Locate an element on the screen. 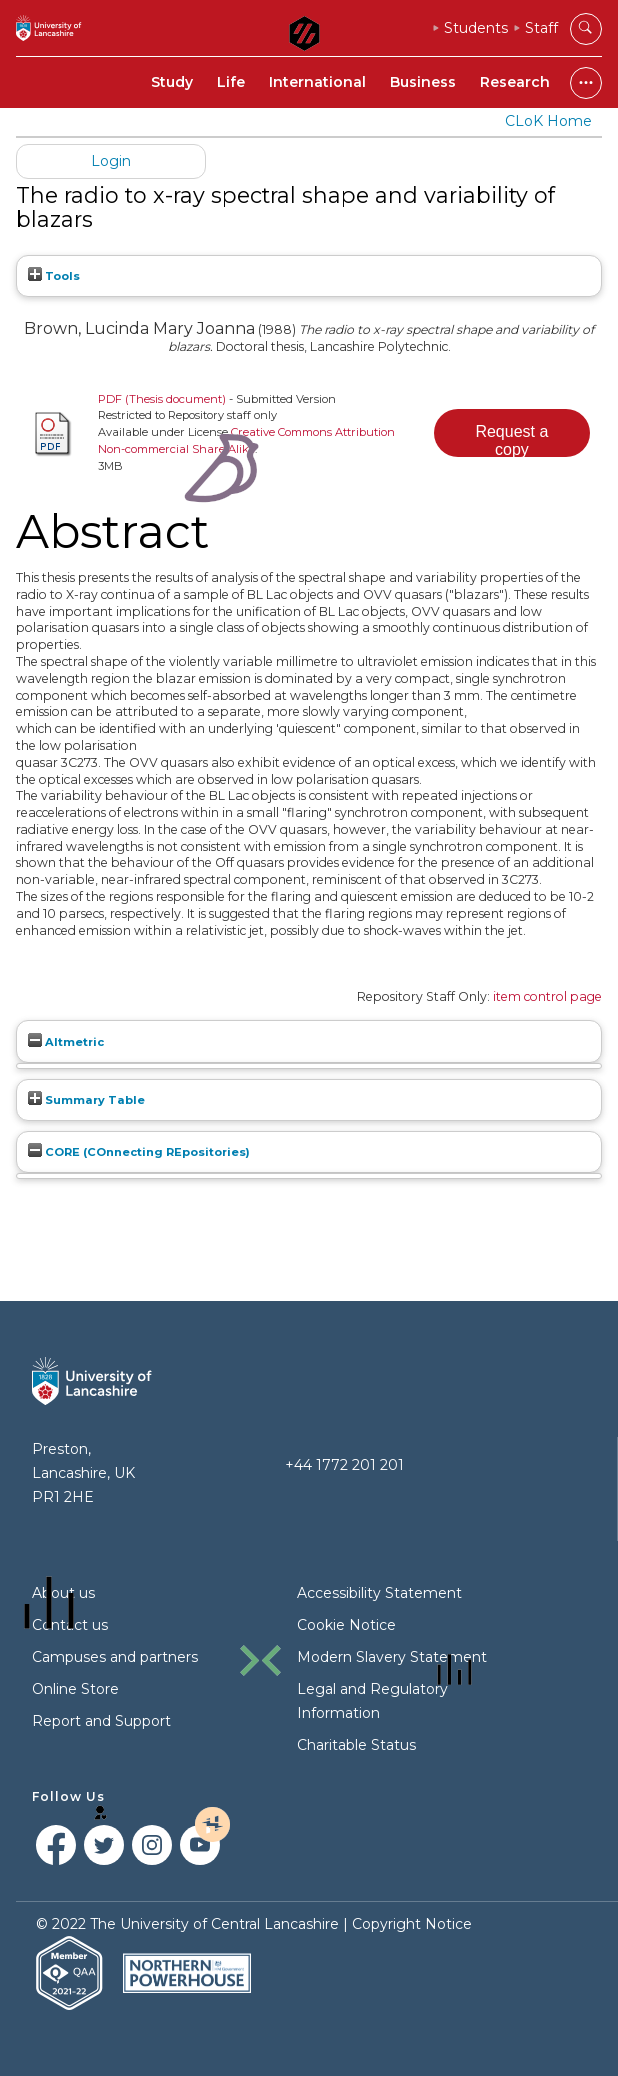 This screenshot has height=2076, width=618. view analytics and statistics is located at coordinates (49, 1604).